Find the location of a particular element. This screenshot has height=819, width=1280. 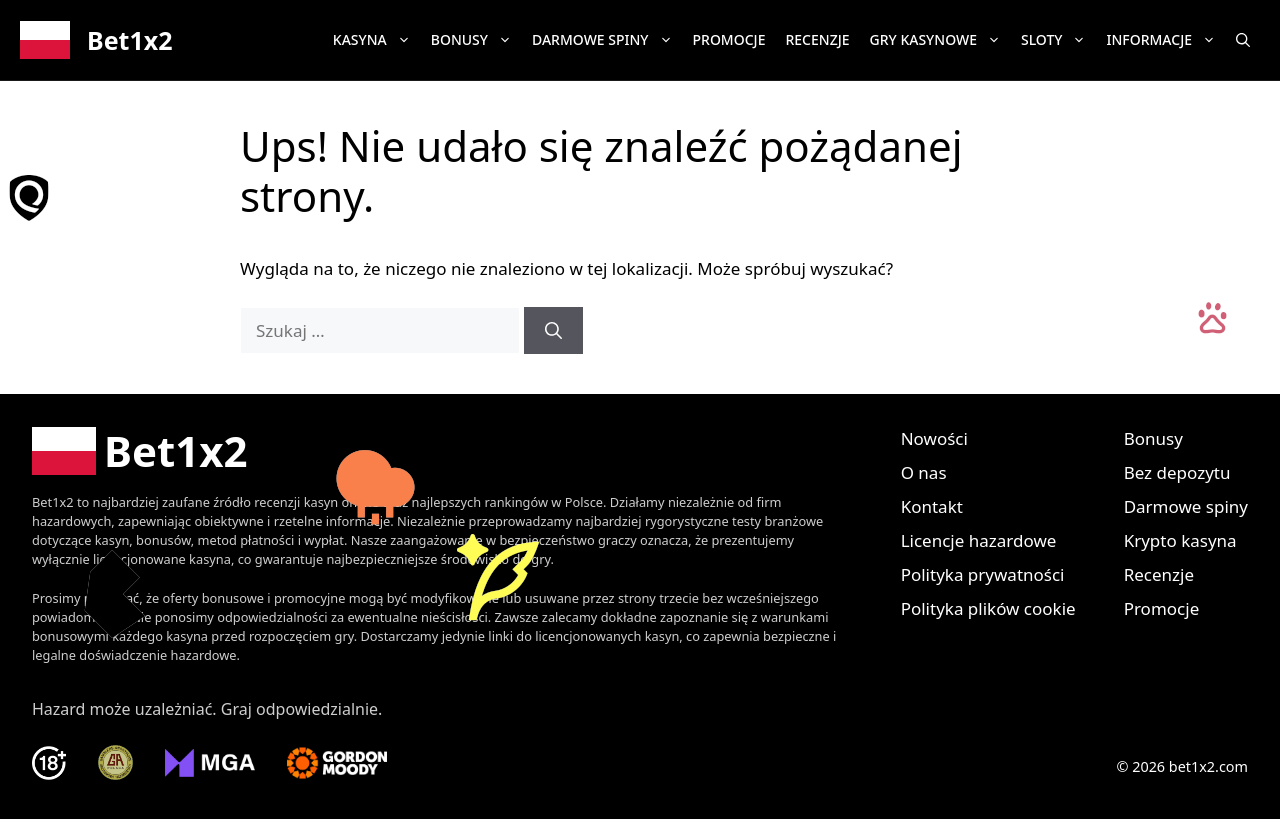

open Baidu app is located at coordinates (1212, 317).